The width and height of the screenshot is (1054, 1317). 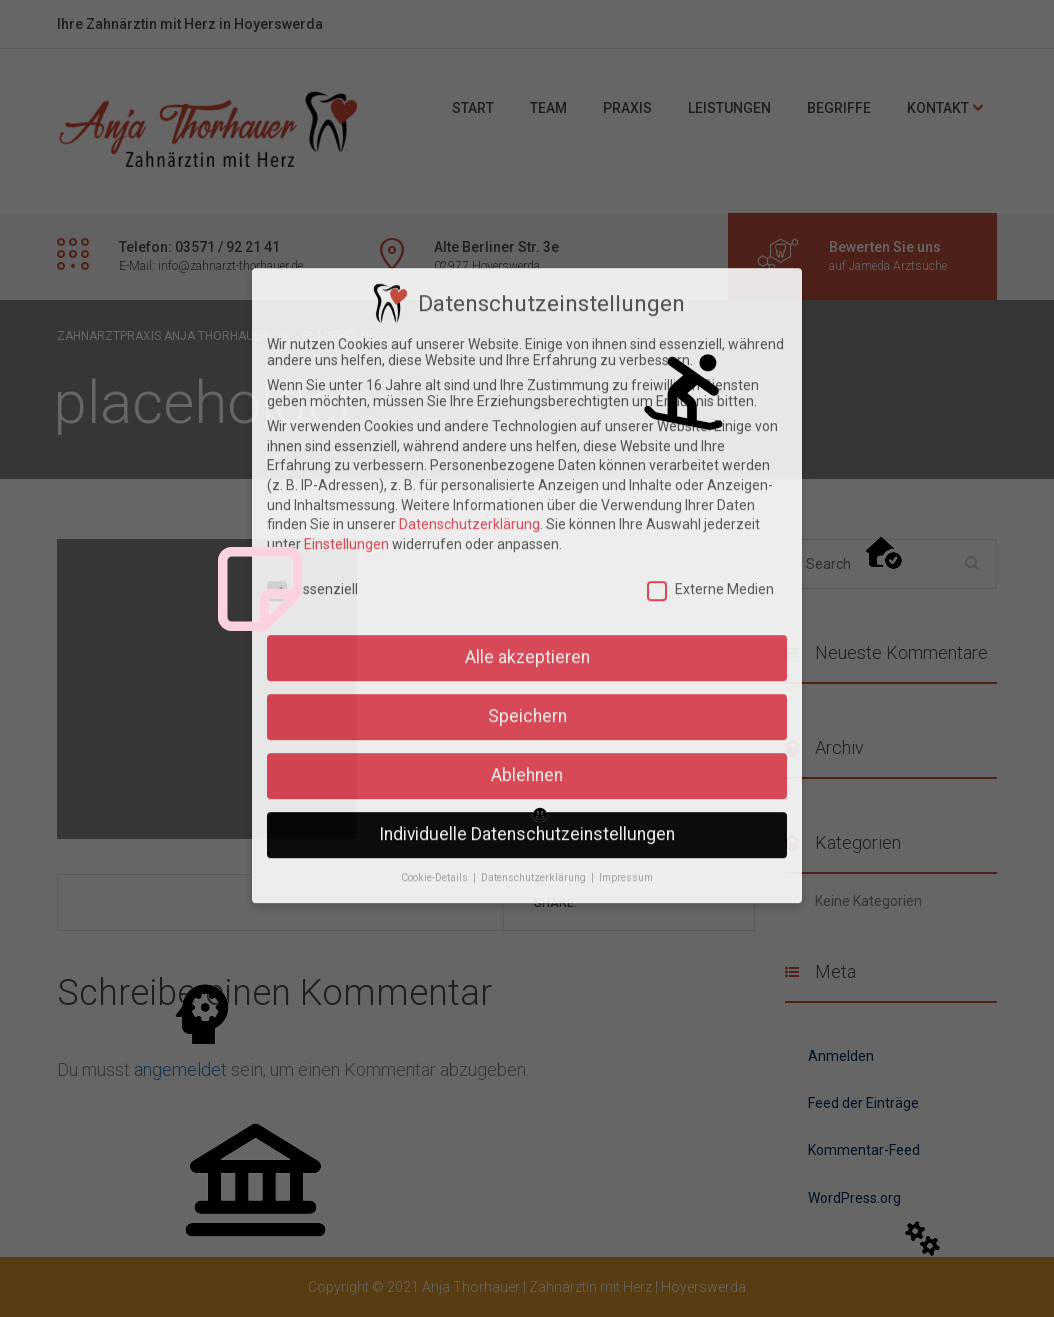 What do you see at coordinates (260, 589) in the screenshot?
I see `create a new note` at bounding box center [260, 589].